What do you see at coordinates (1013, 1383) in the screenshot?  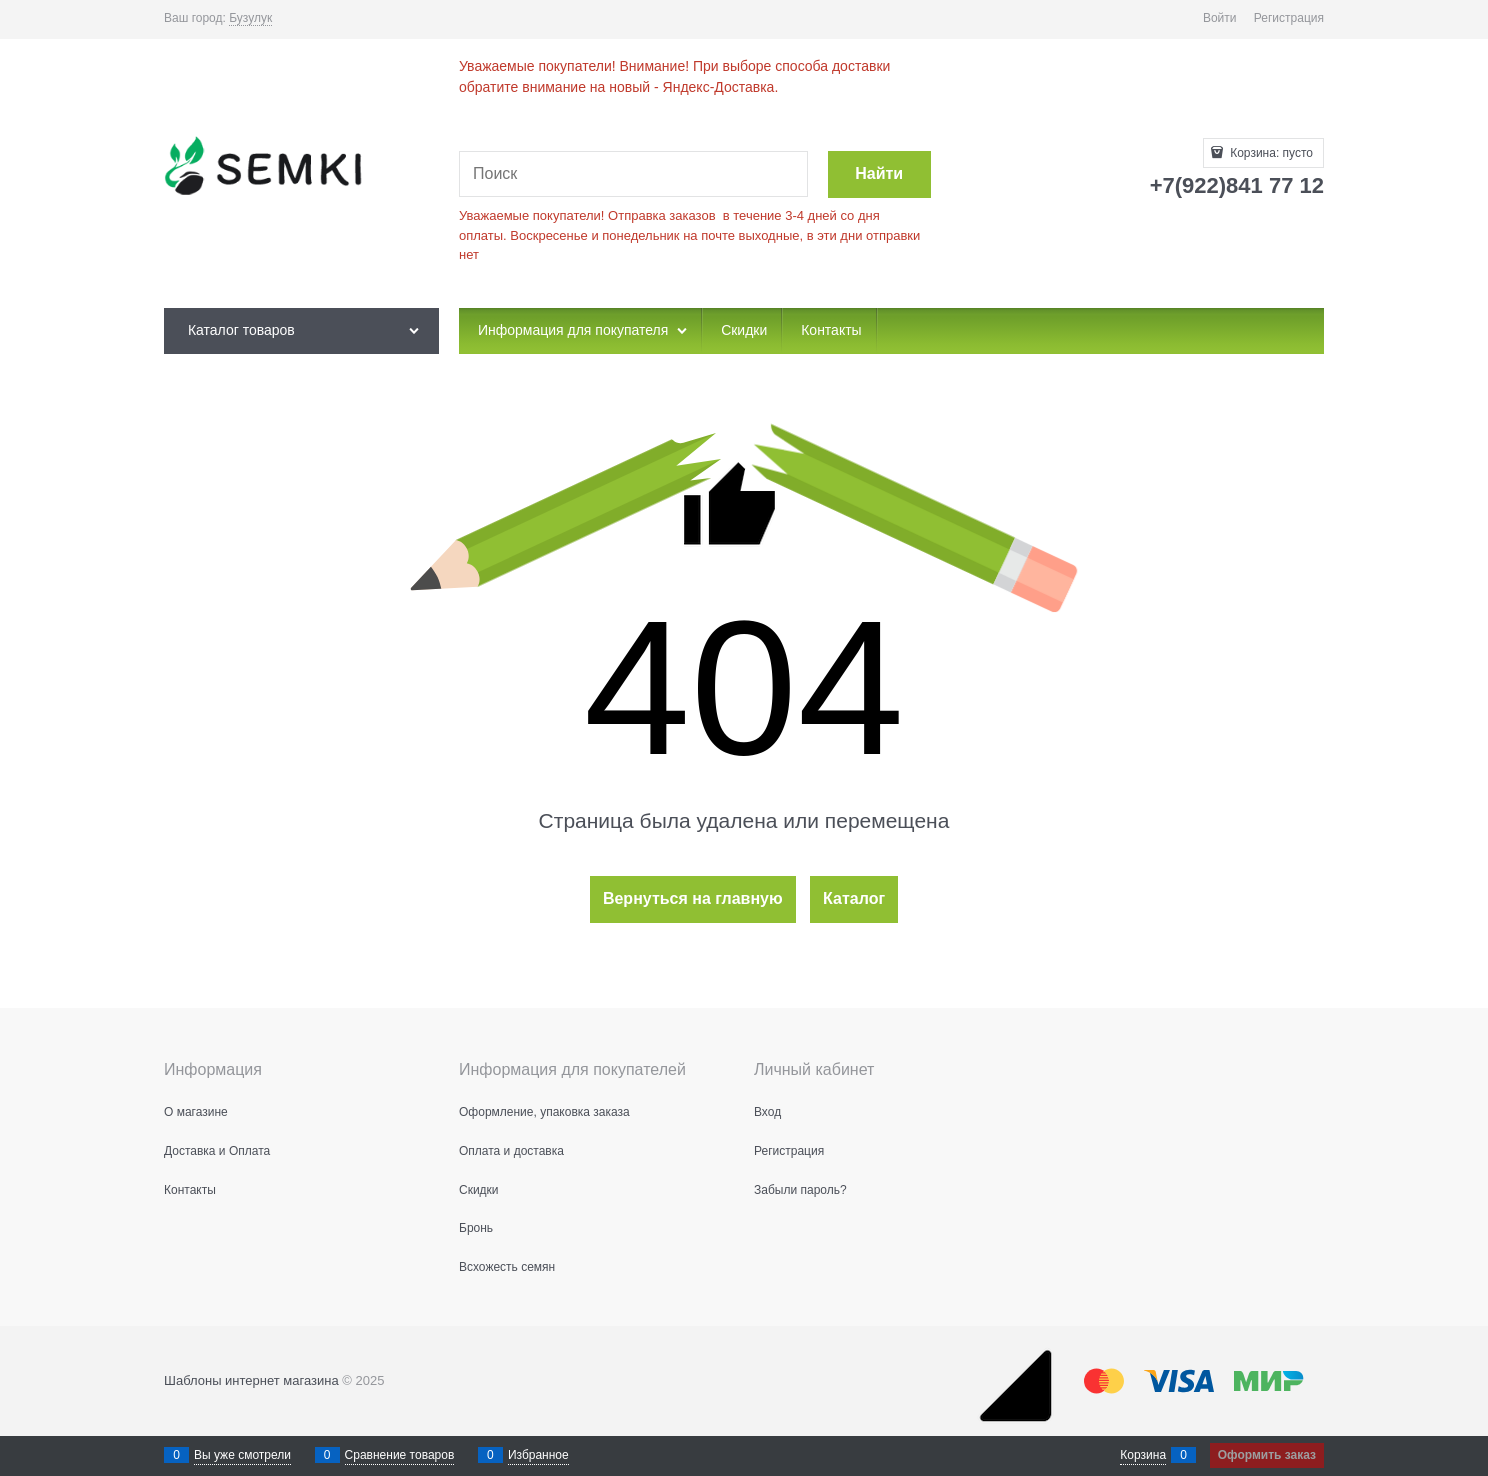 I see `indicates full cellular signal strength` at bounding box center [1013, 1383].